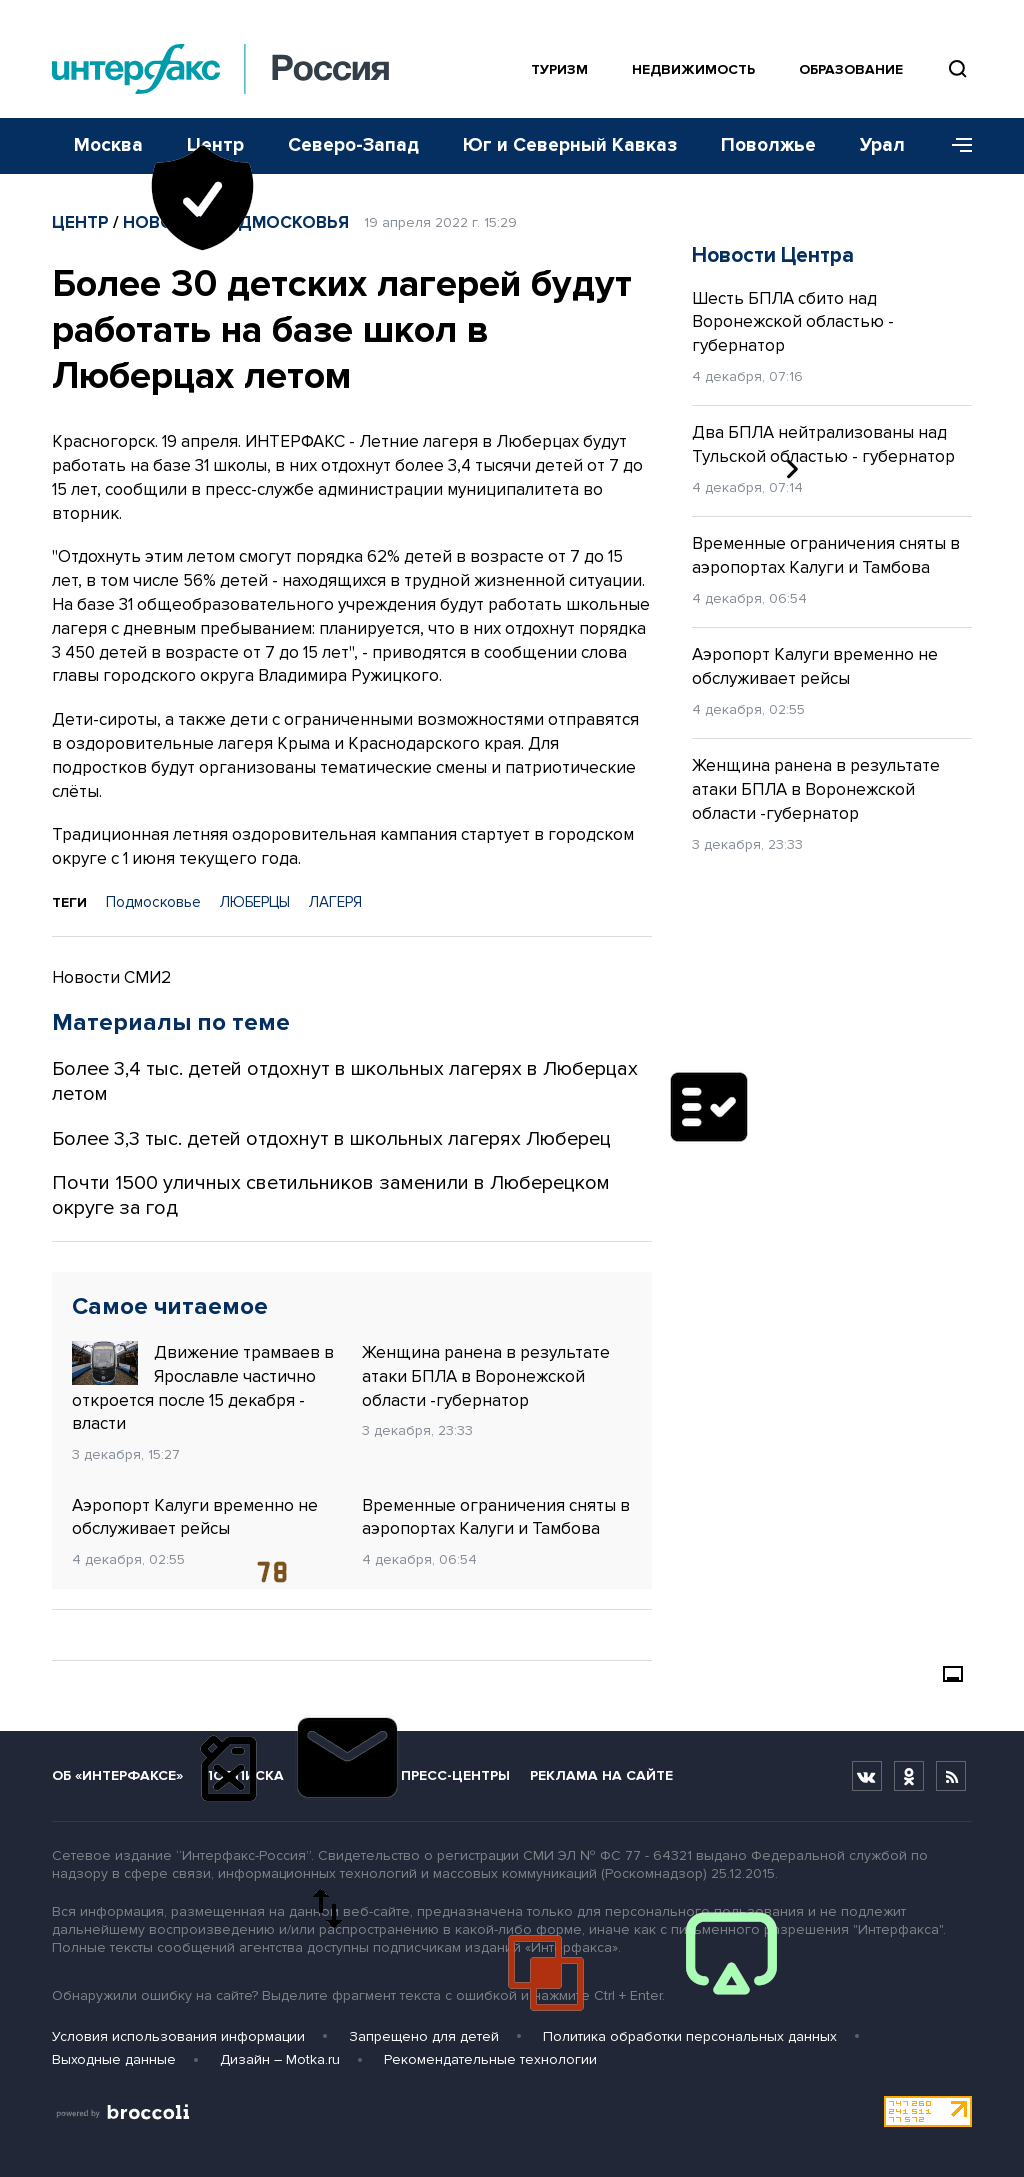  I want to click on indicates verified or secure status, so click(202, 197).